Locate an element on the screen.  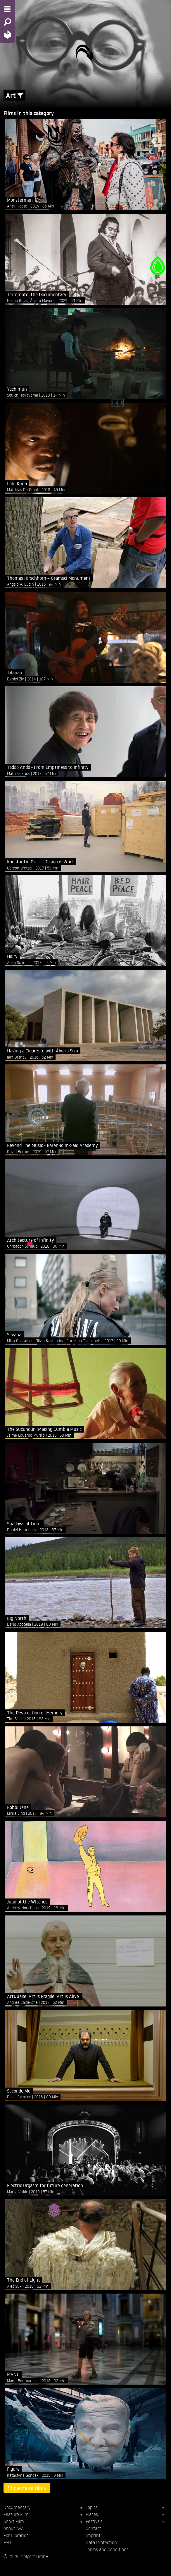
polar bear icon for wildlife or arctic-themed game is located at coordinates (30, 1244).